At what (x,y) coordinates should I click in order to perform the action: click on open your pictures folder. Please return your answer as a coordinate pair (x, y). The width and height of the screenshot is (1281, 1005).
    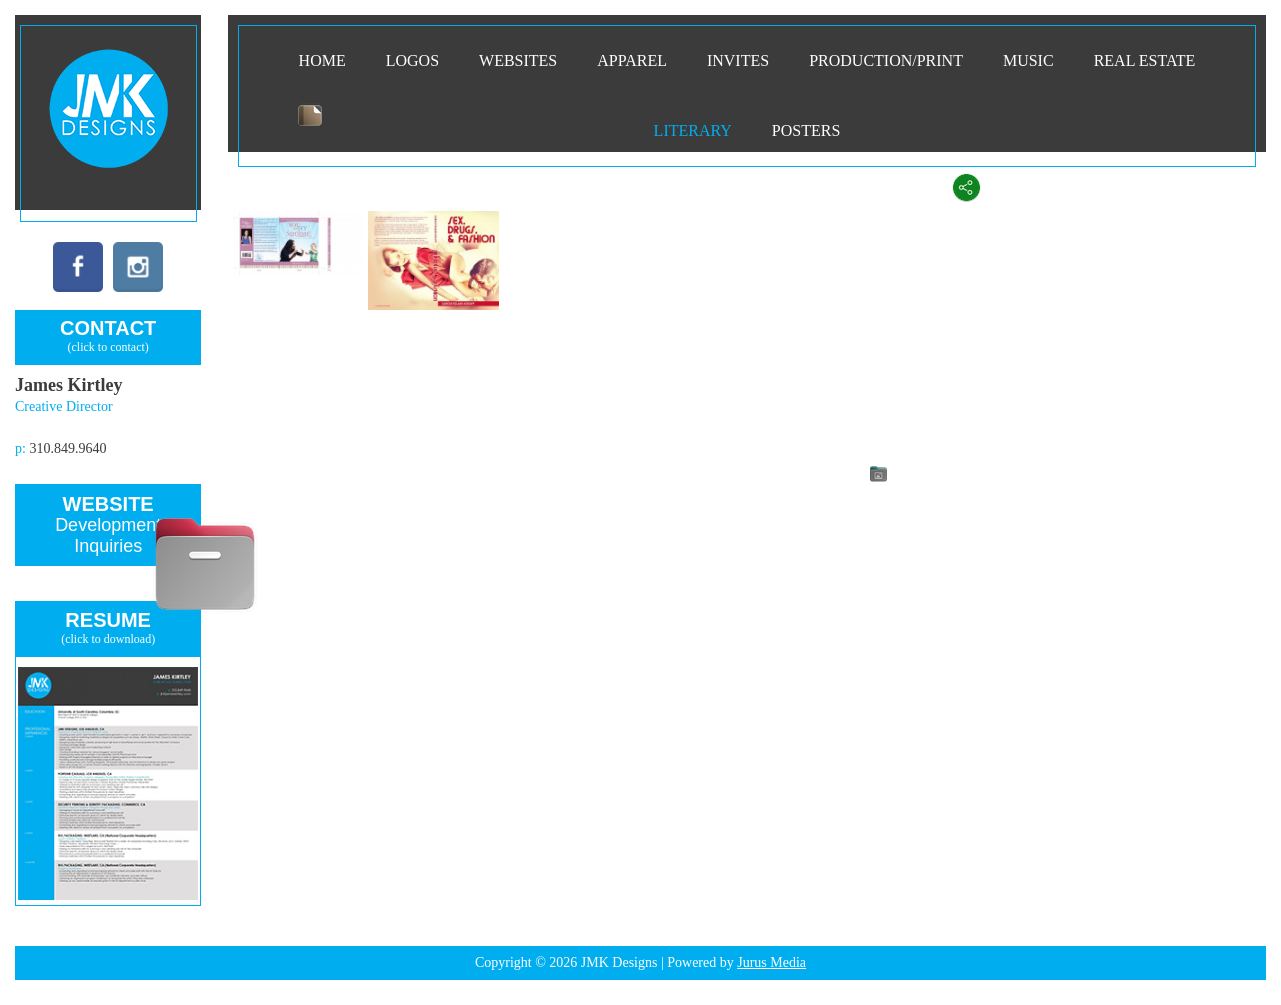
    Looking at the image, I should click on (878, 473).